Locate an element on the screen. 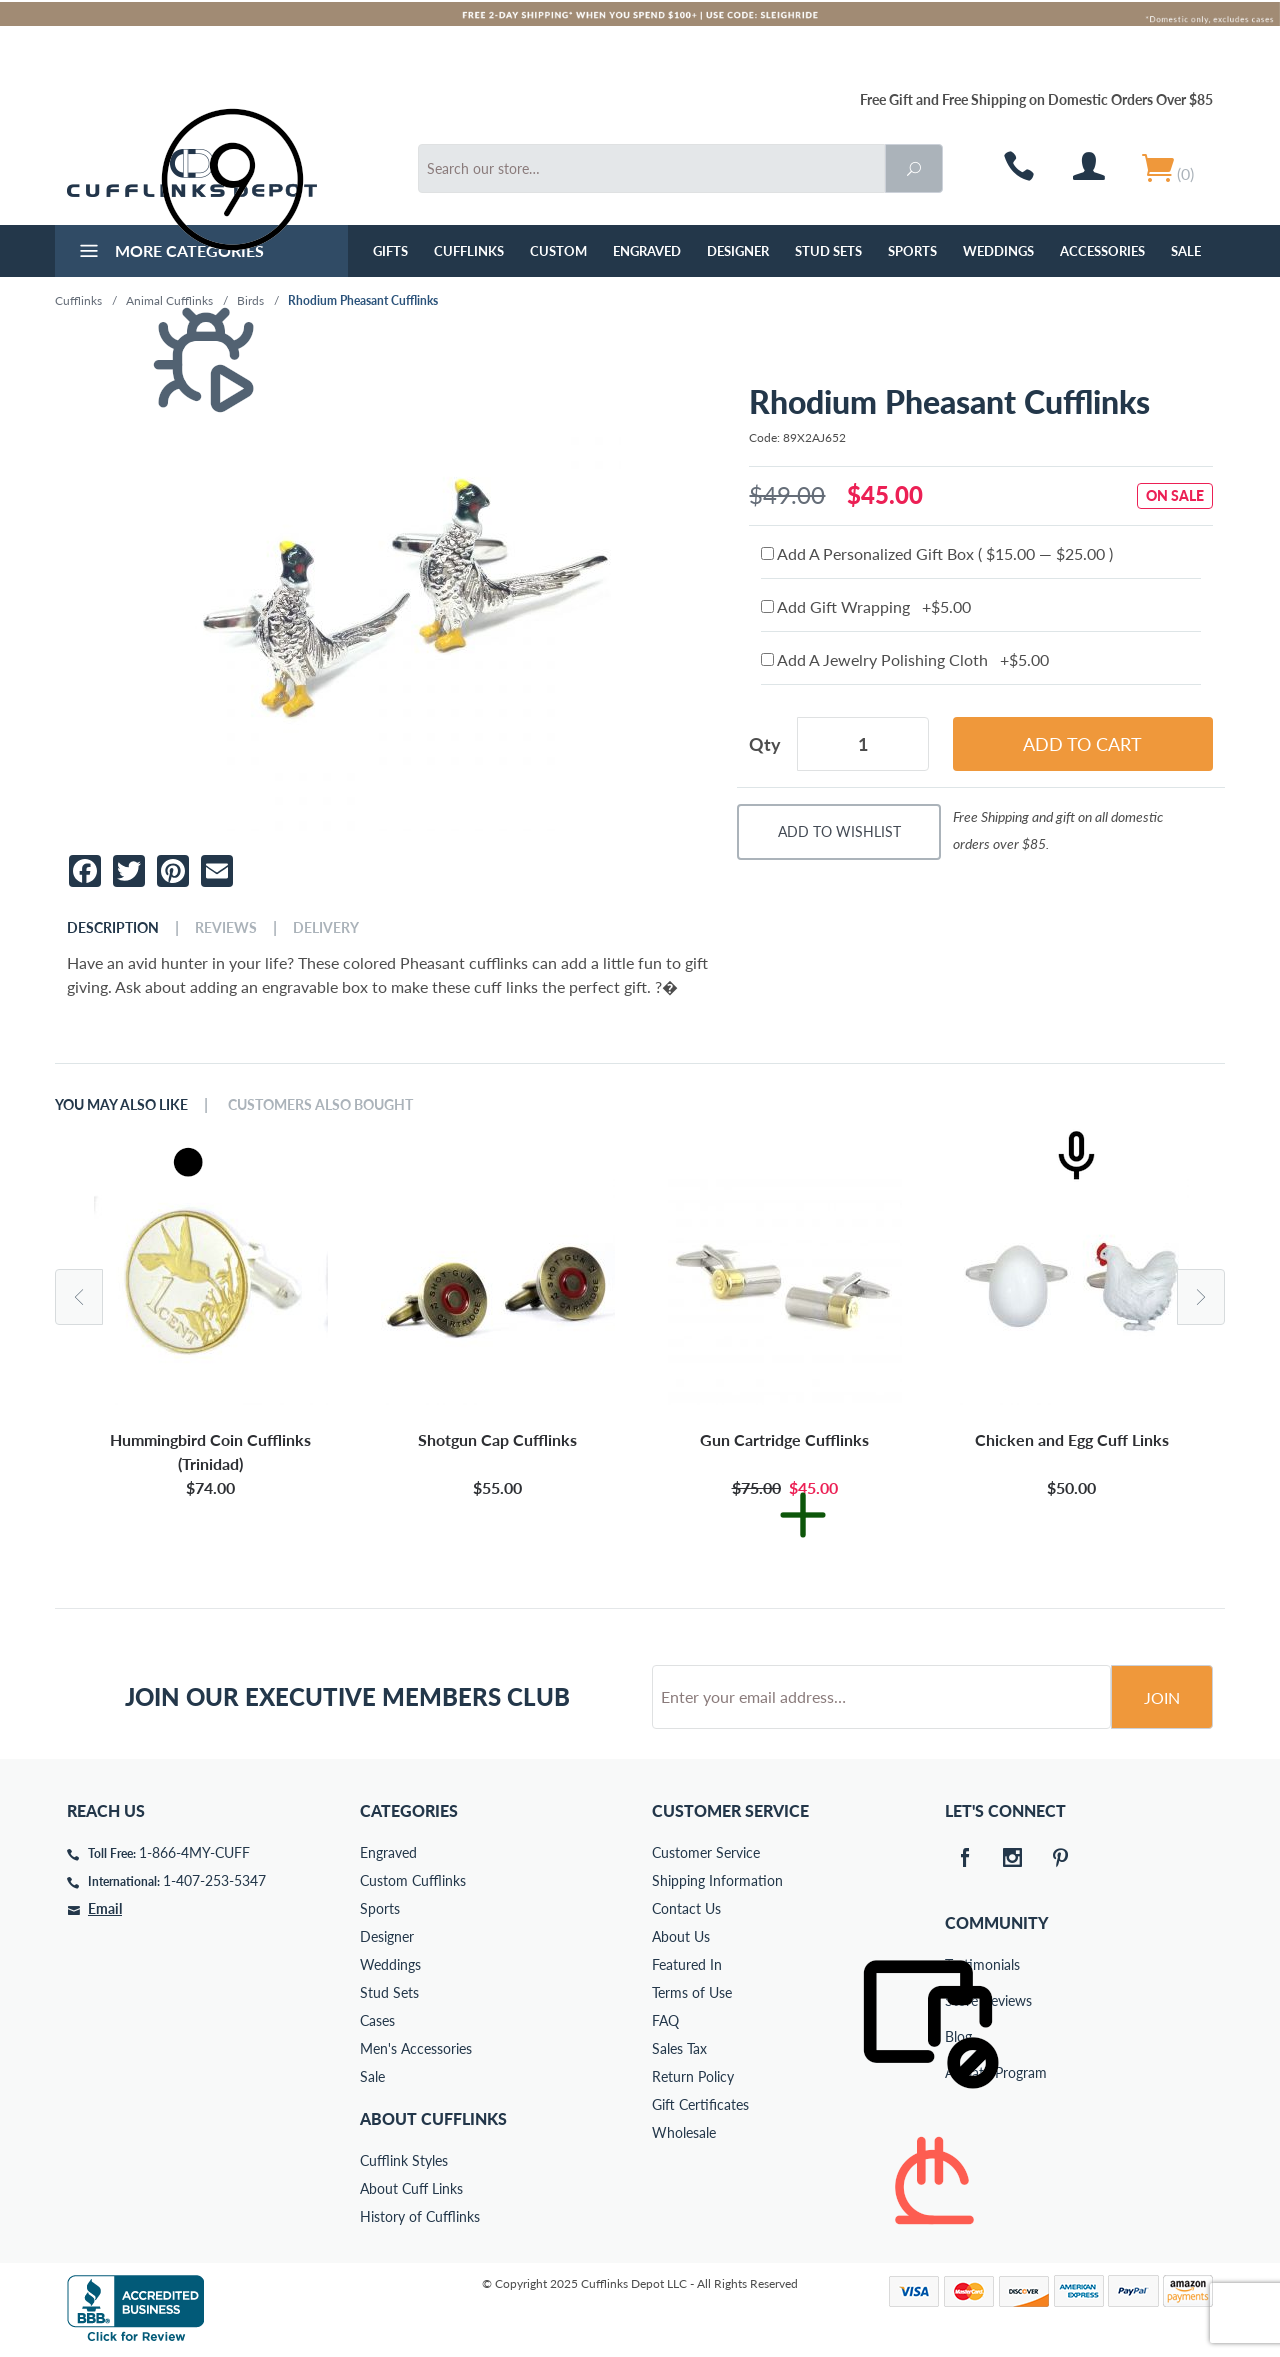  disconnect or unpair a device is located at coordinates (928, 2018).